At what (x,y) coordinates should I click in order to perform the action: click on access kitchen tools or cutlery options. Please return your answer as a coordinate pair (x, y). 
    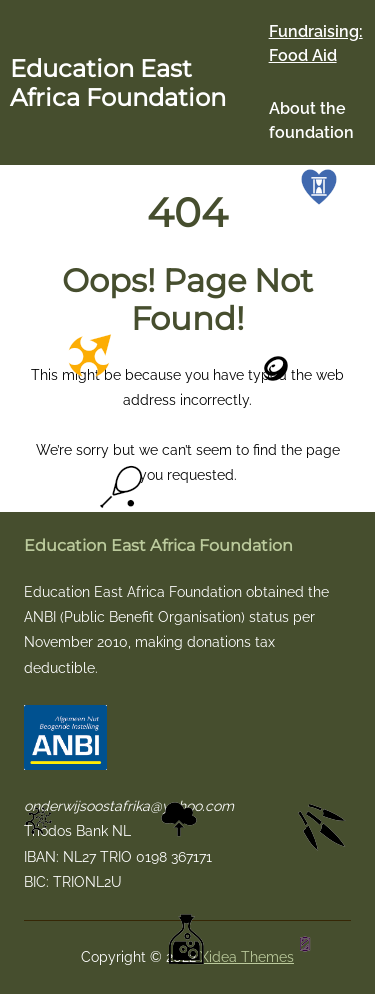
    Looking at the image, I should click on (321, 827).